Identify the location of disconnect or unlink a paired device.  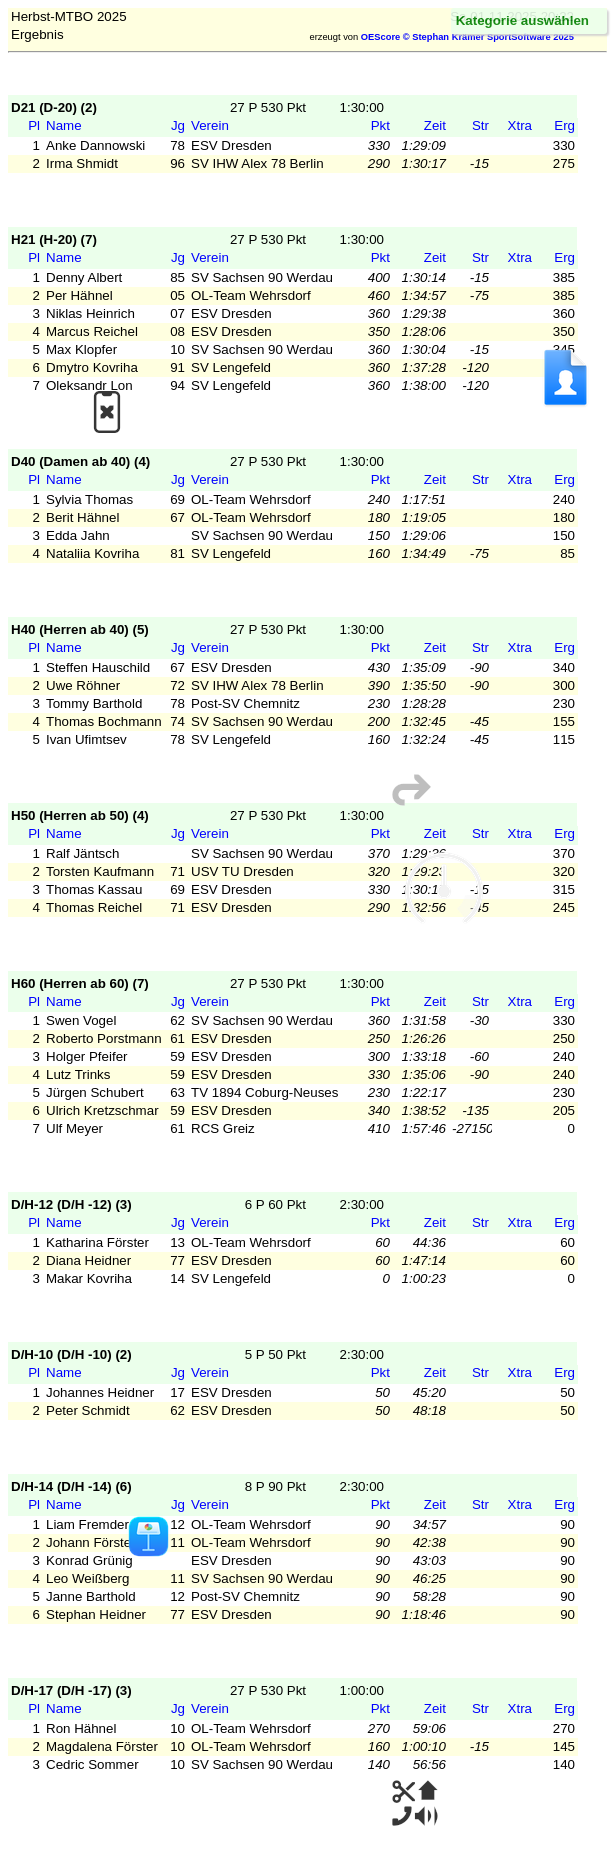
(107, 412).